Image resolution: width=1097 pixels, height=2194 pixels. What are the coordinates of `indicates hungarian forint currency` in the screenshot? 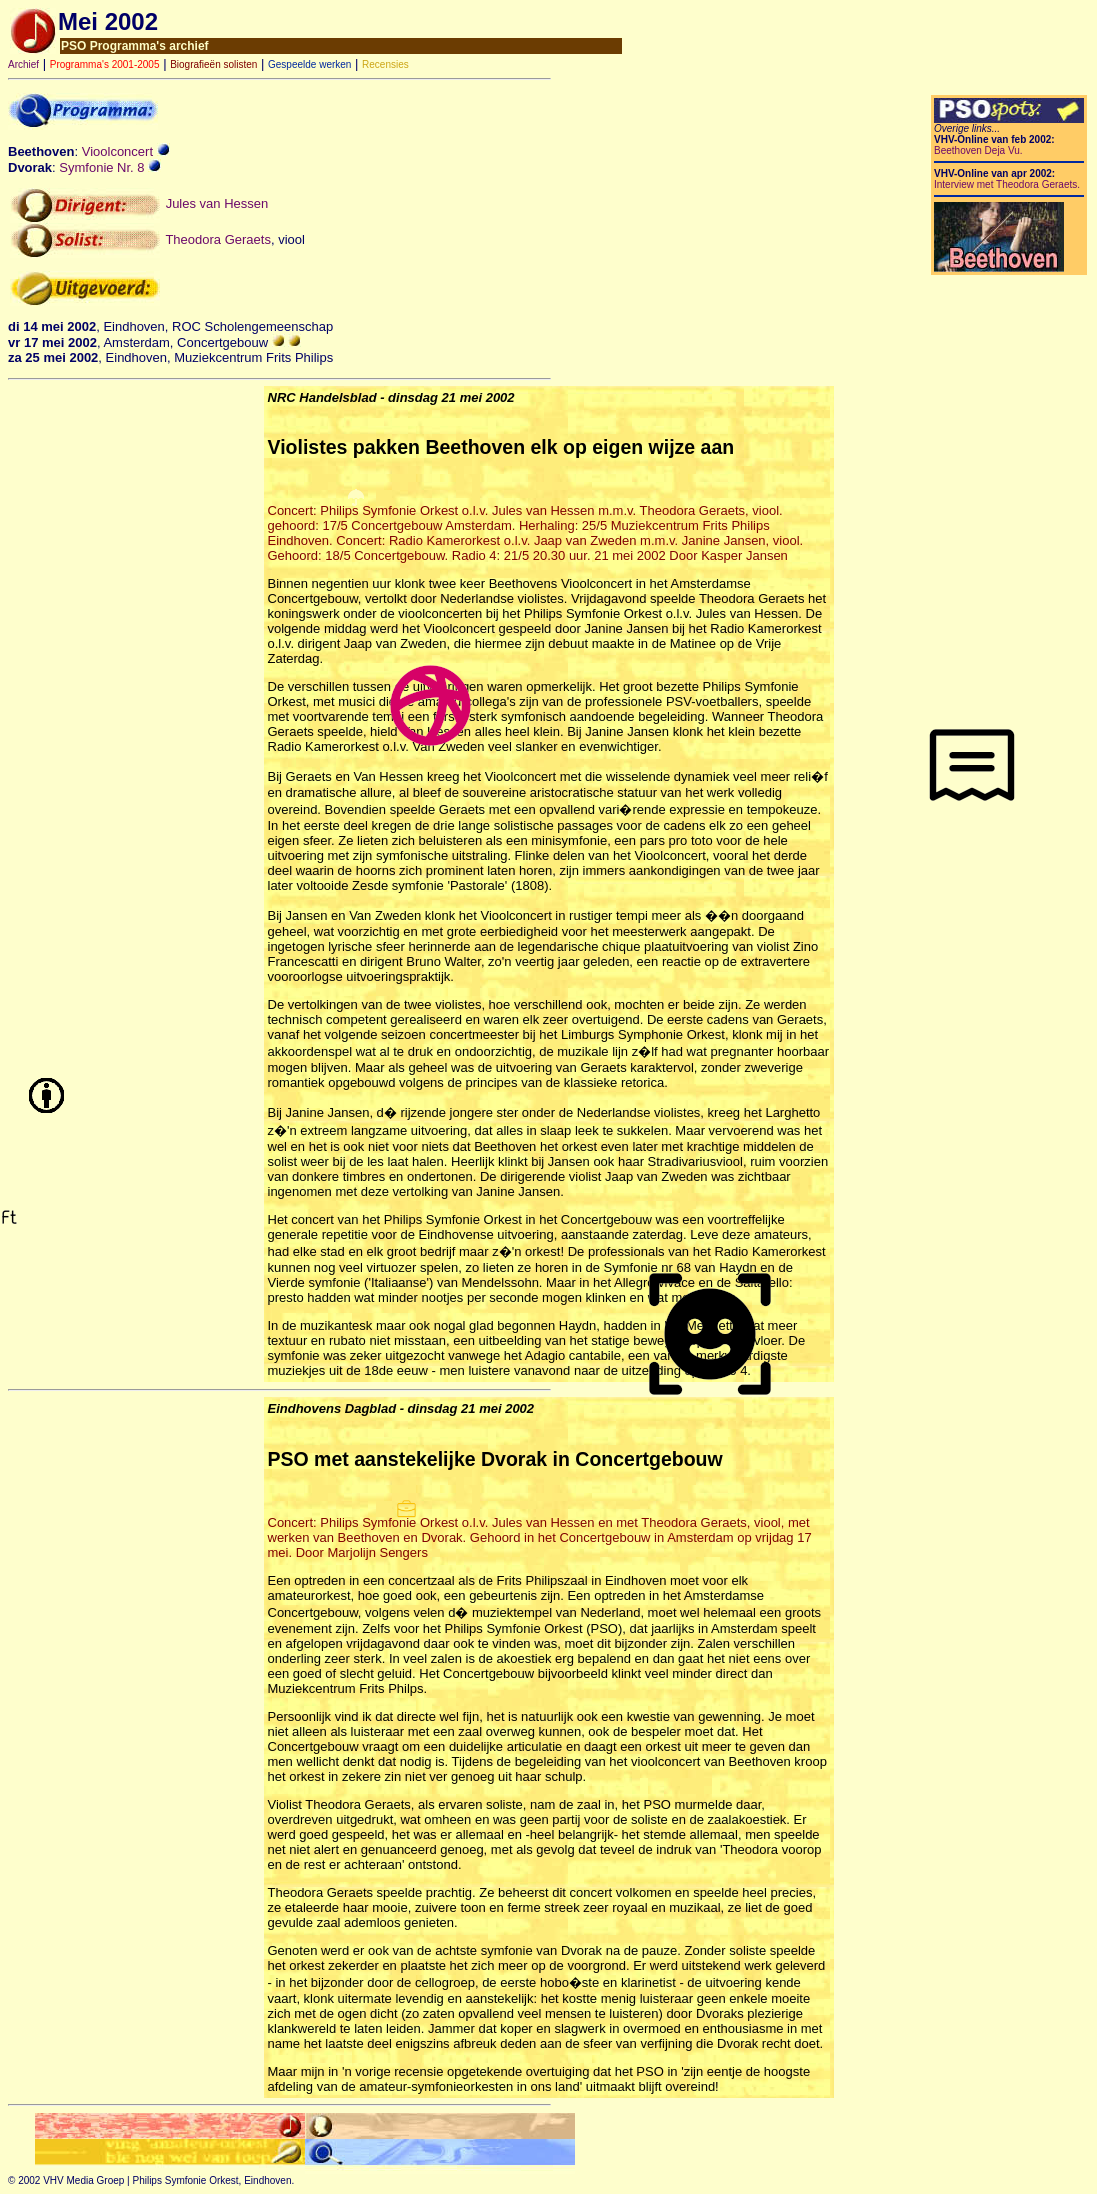 It's located at (9, 1217).